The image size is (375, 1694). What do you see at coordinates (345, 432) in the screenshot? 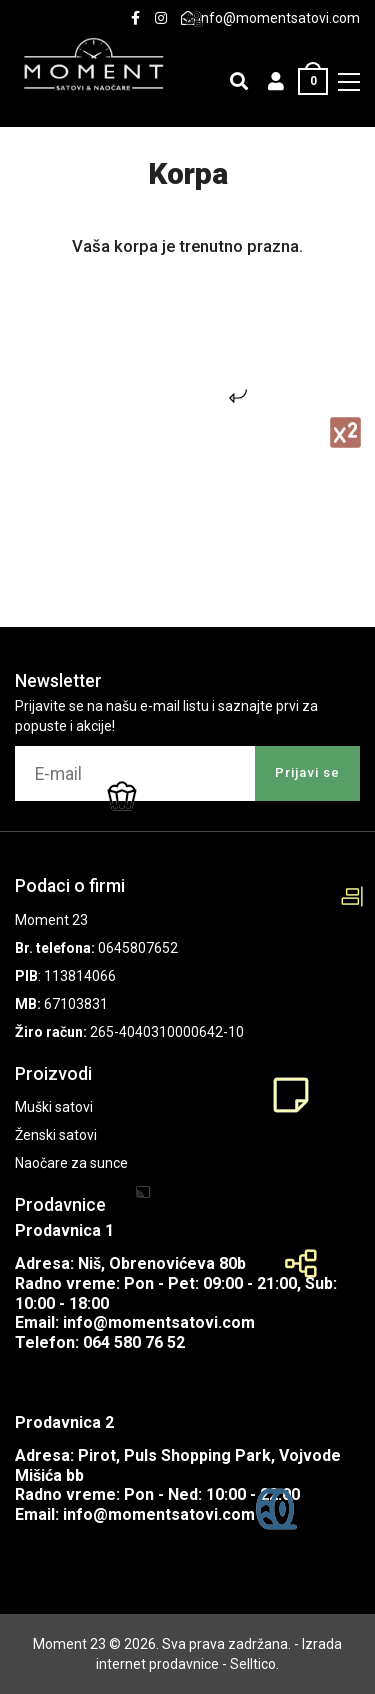
I see `apply superscript formatting to selected text` at bounding box center [345, 432].